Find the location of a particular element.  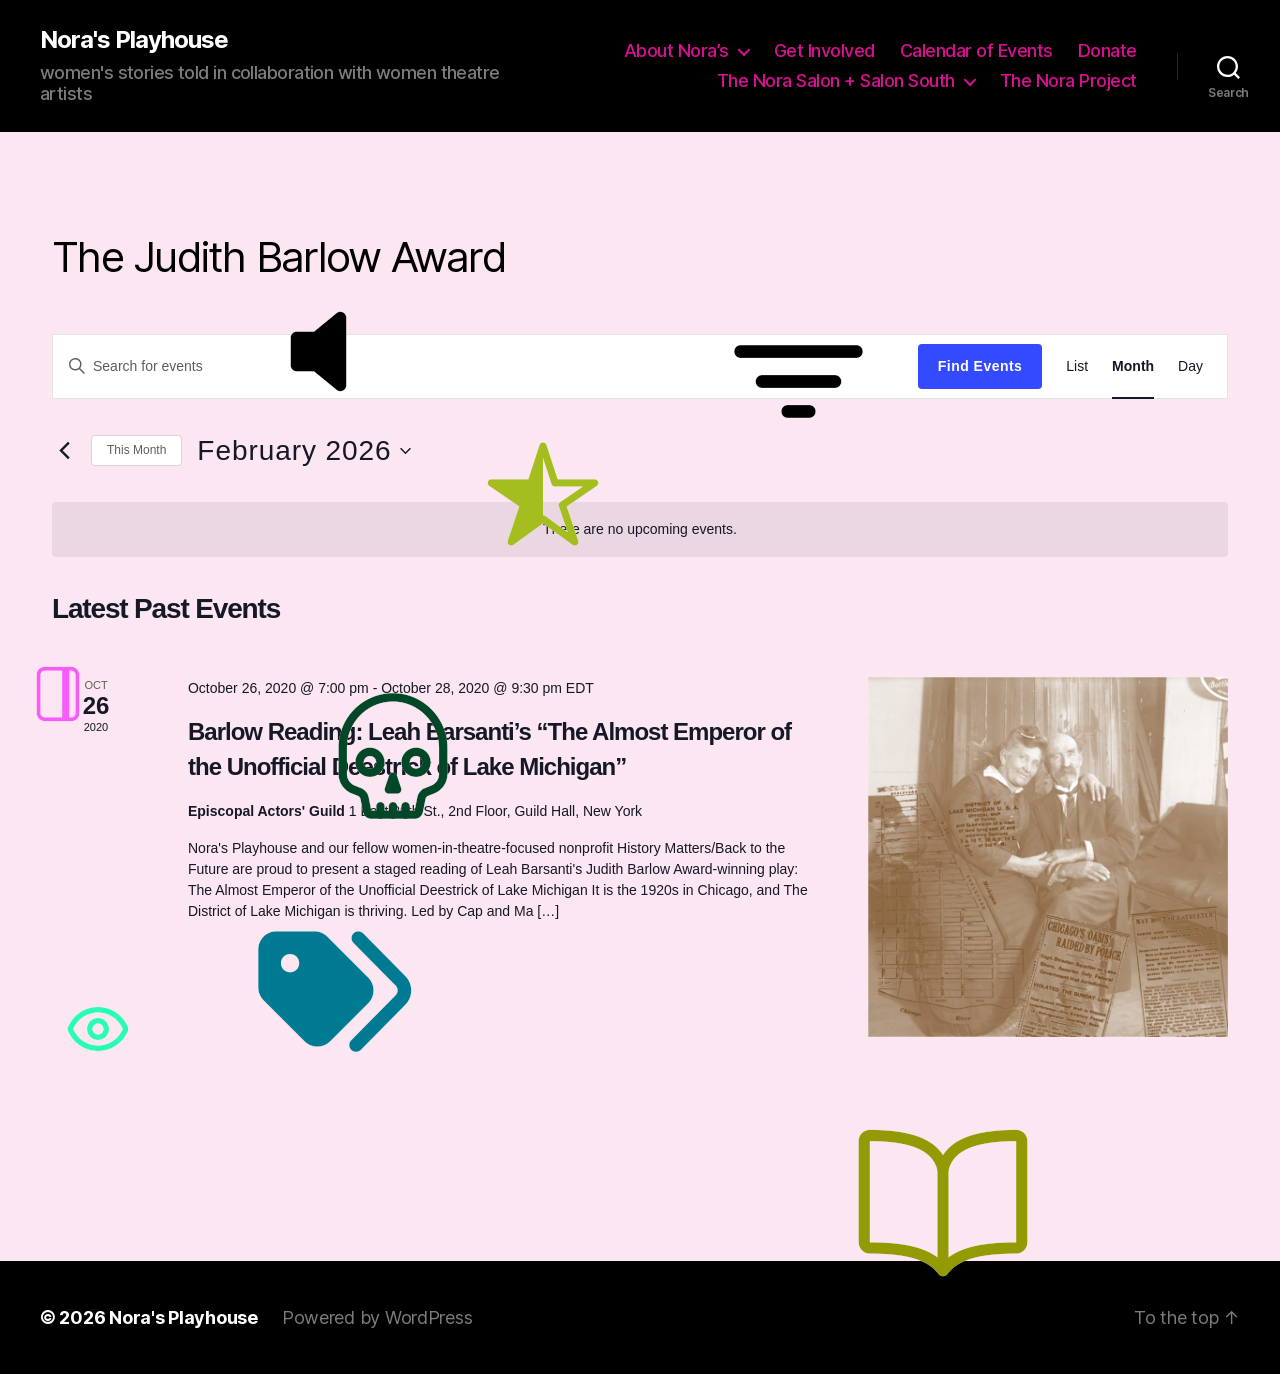

indicates dangerous or harmful content is located at coordinates (393, 756).